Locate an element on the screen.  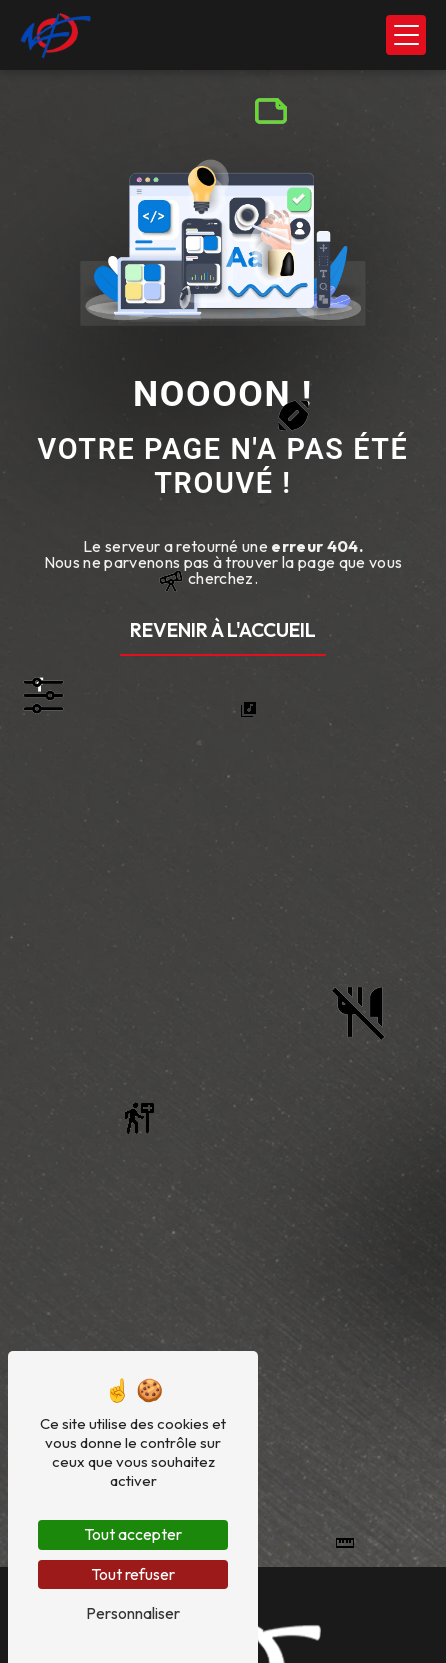
view document in landscape orientation is located at coordinates (271, 111).